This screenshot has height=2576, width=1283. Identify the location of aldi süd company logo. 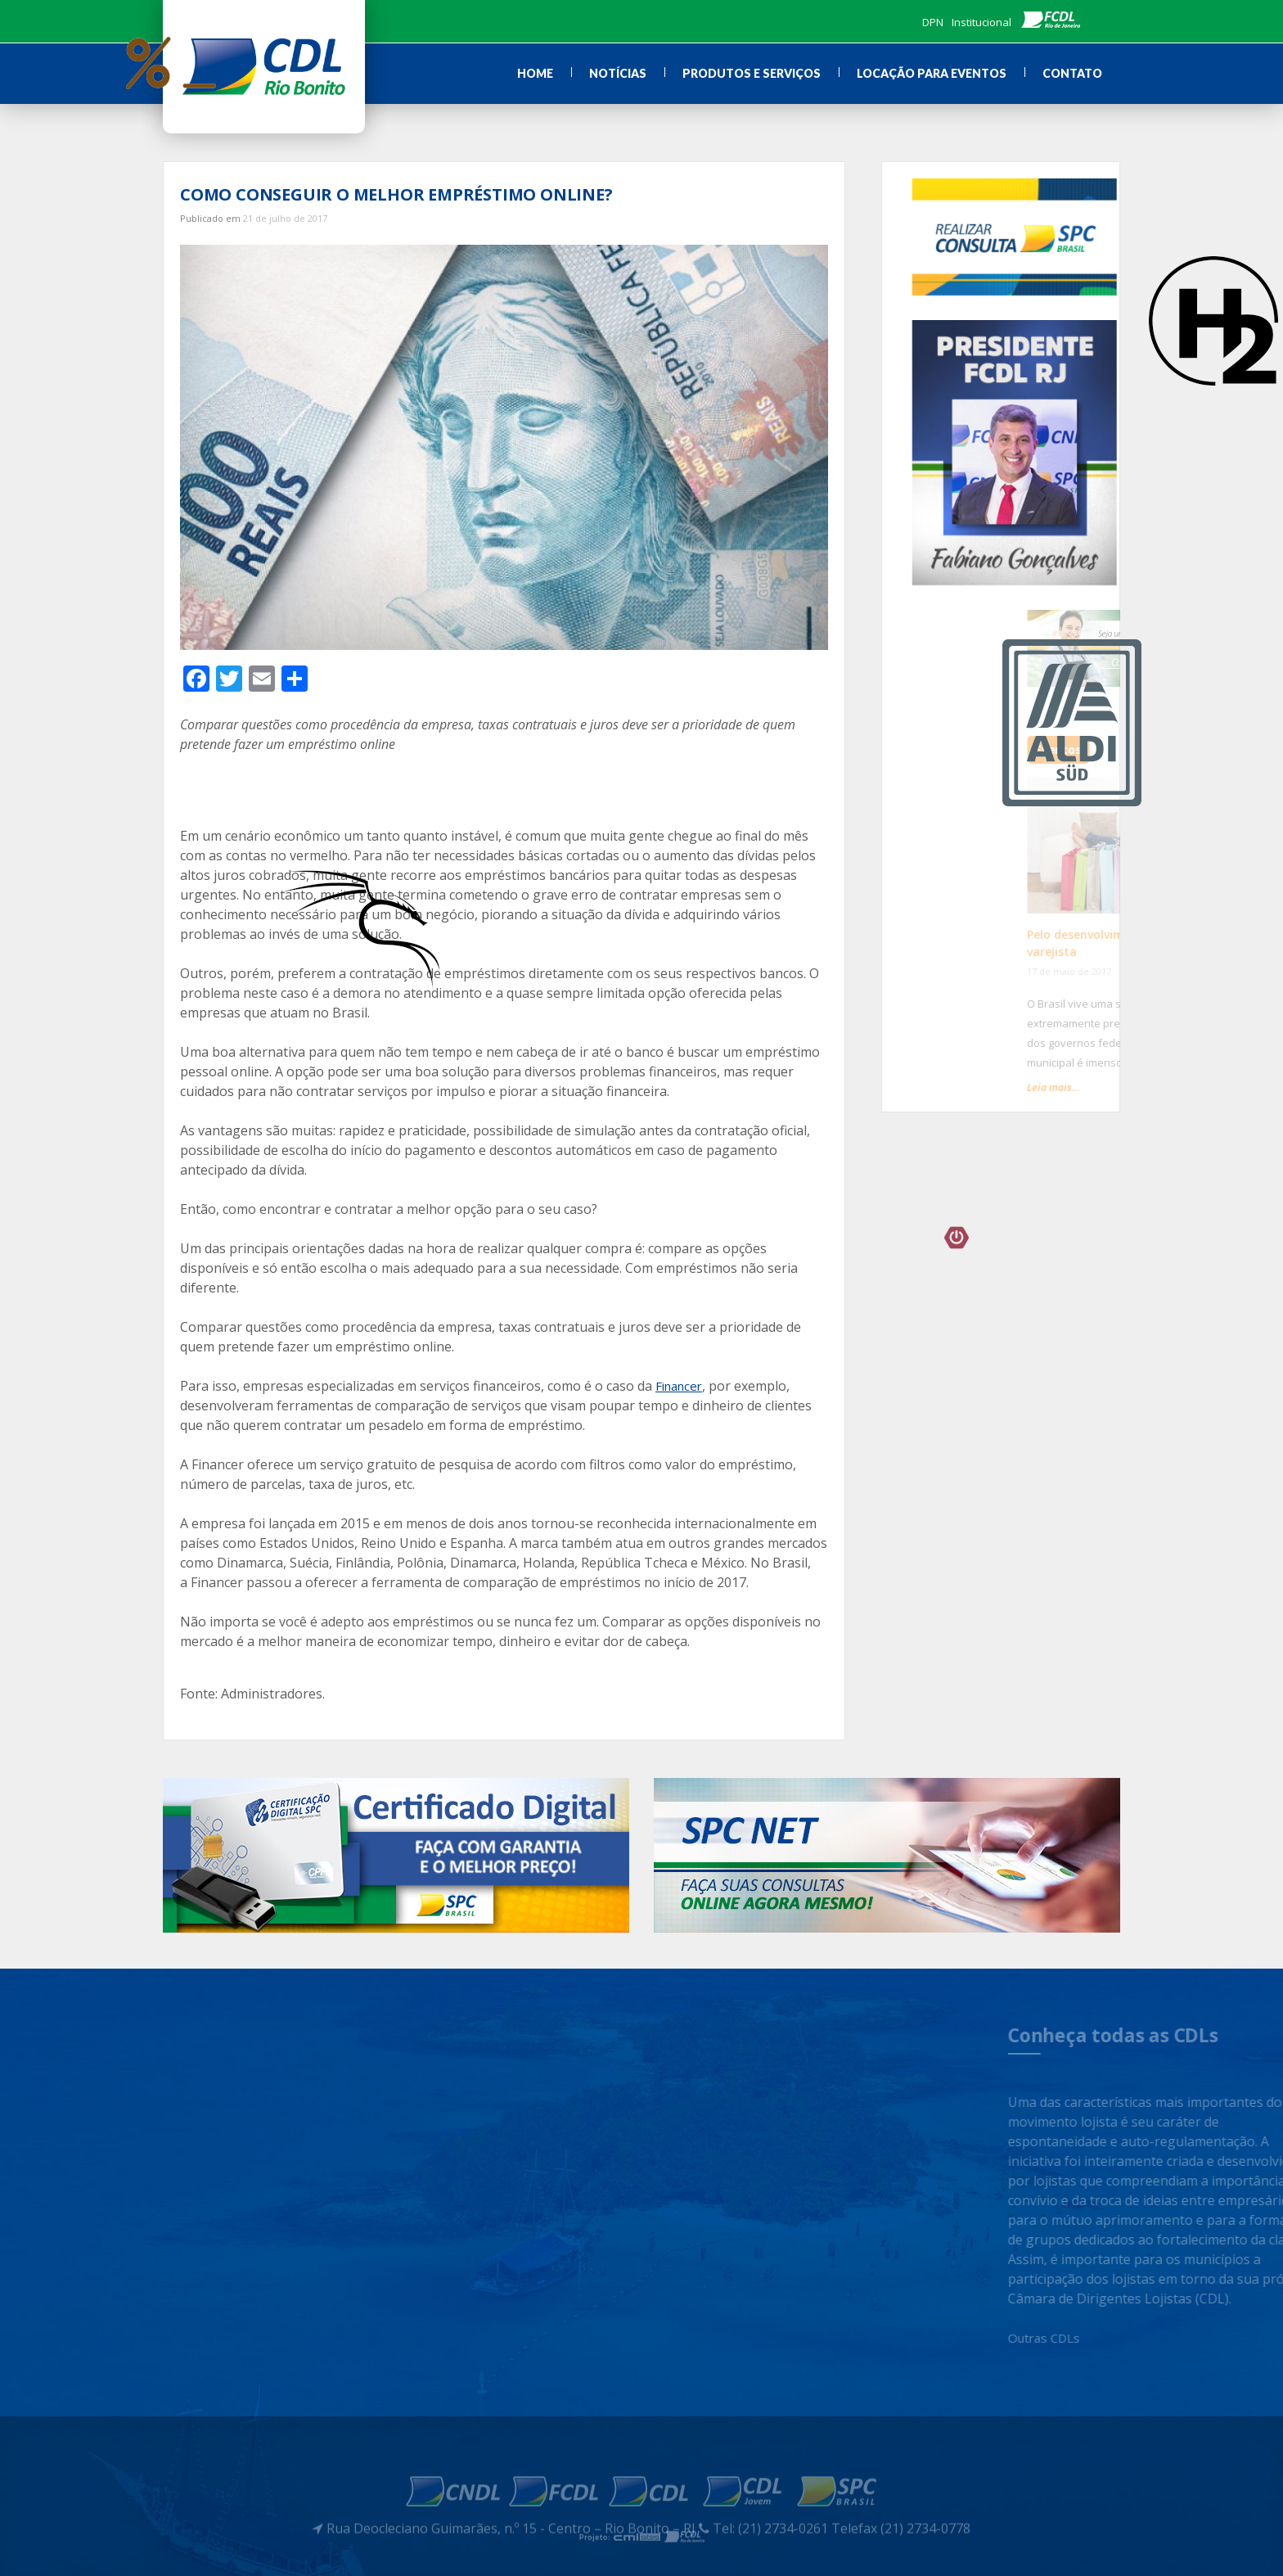
(1072, 723).